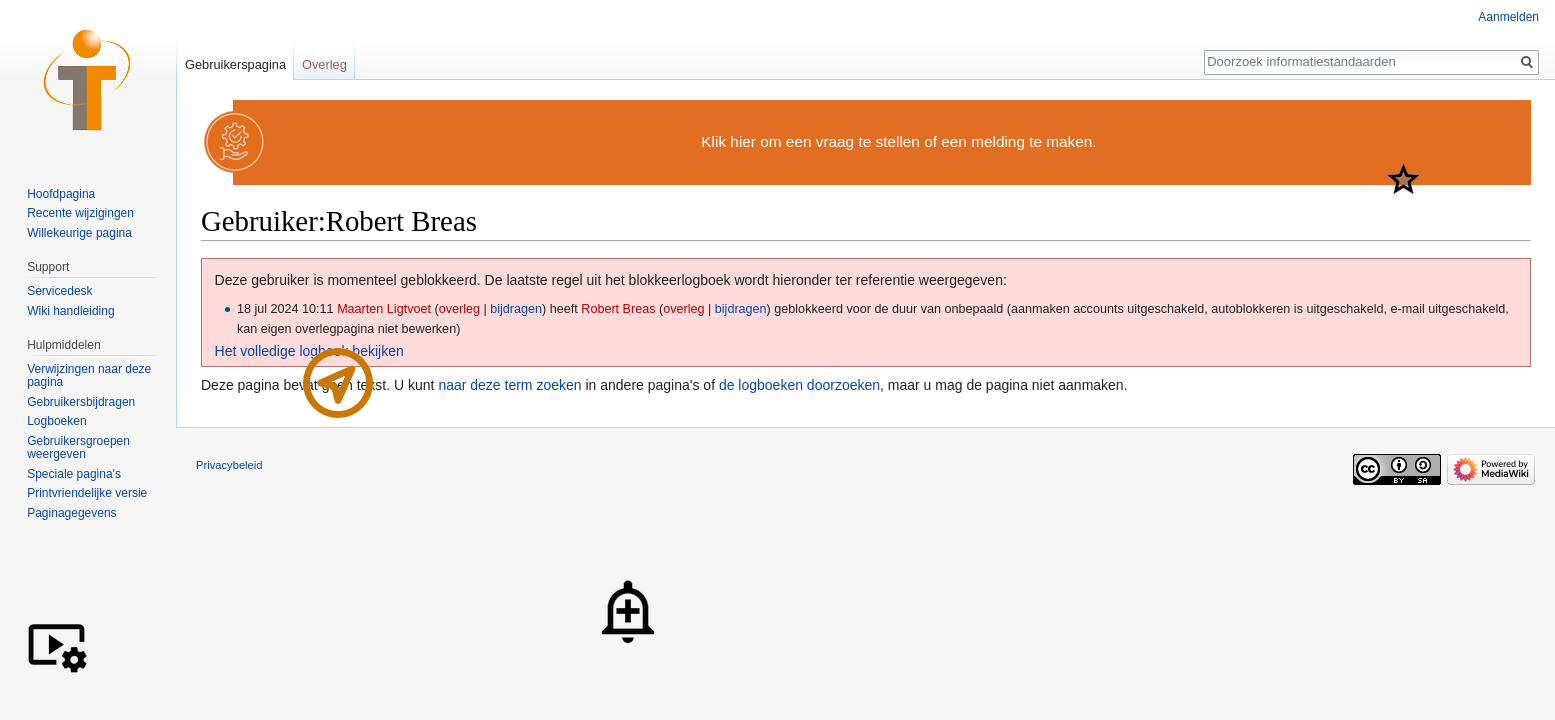  I want to click on add to favorites, so click(1403, 179).